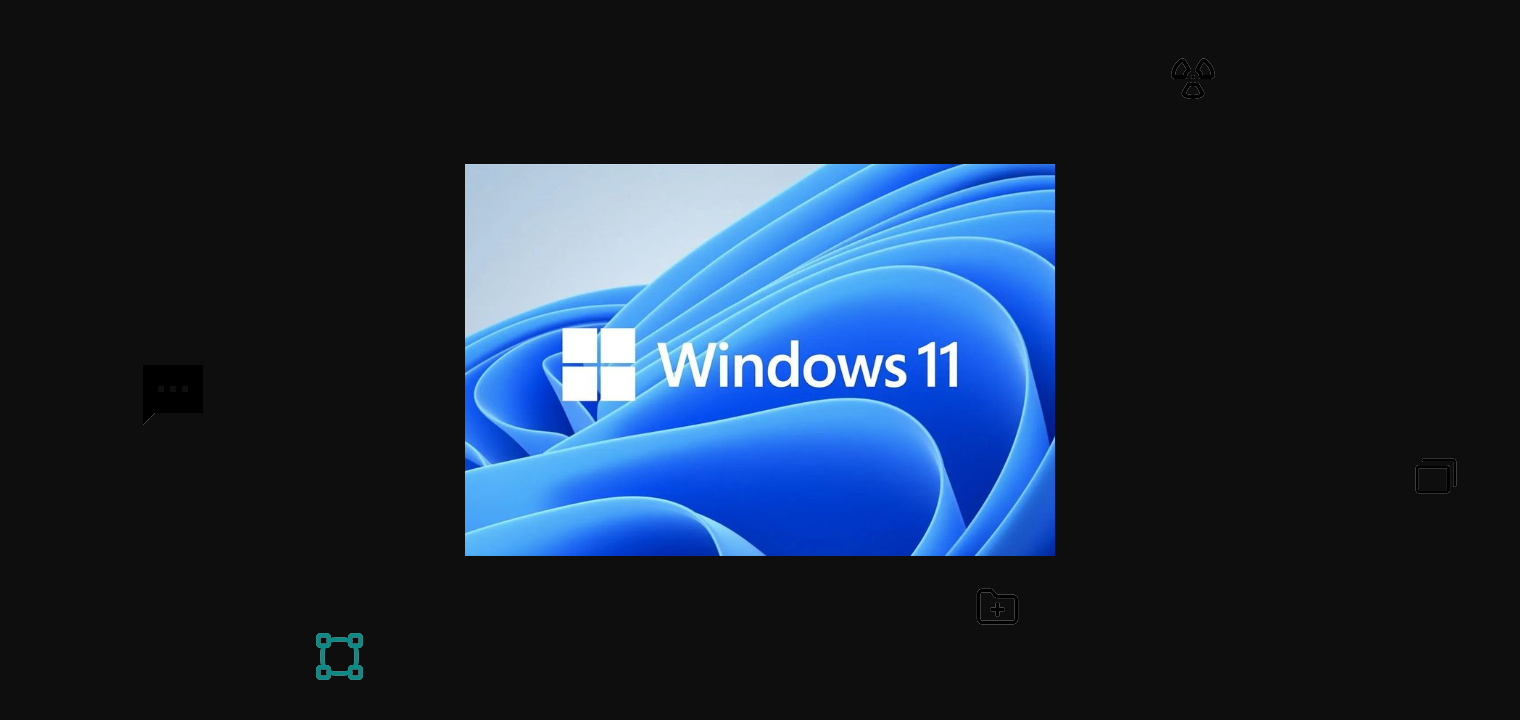 Image resolution: width=1520 pixels, height=720 pixels. What do you see at coordinates (1193, 77) in the screenshot?
I see `indicates hazardous or radioactive content warning` at bounding box center [1193, 77].